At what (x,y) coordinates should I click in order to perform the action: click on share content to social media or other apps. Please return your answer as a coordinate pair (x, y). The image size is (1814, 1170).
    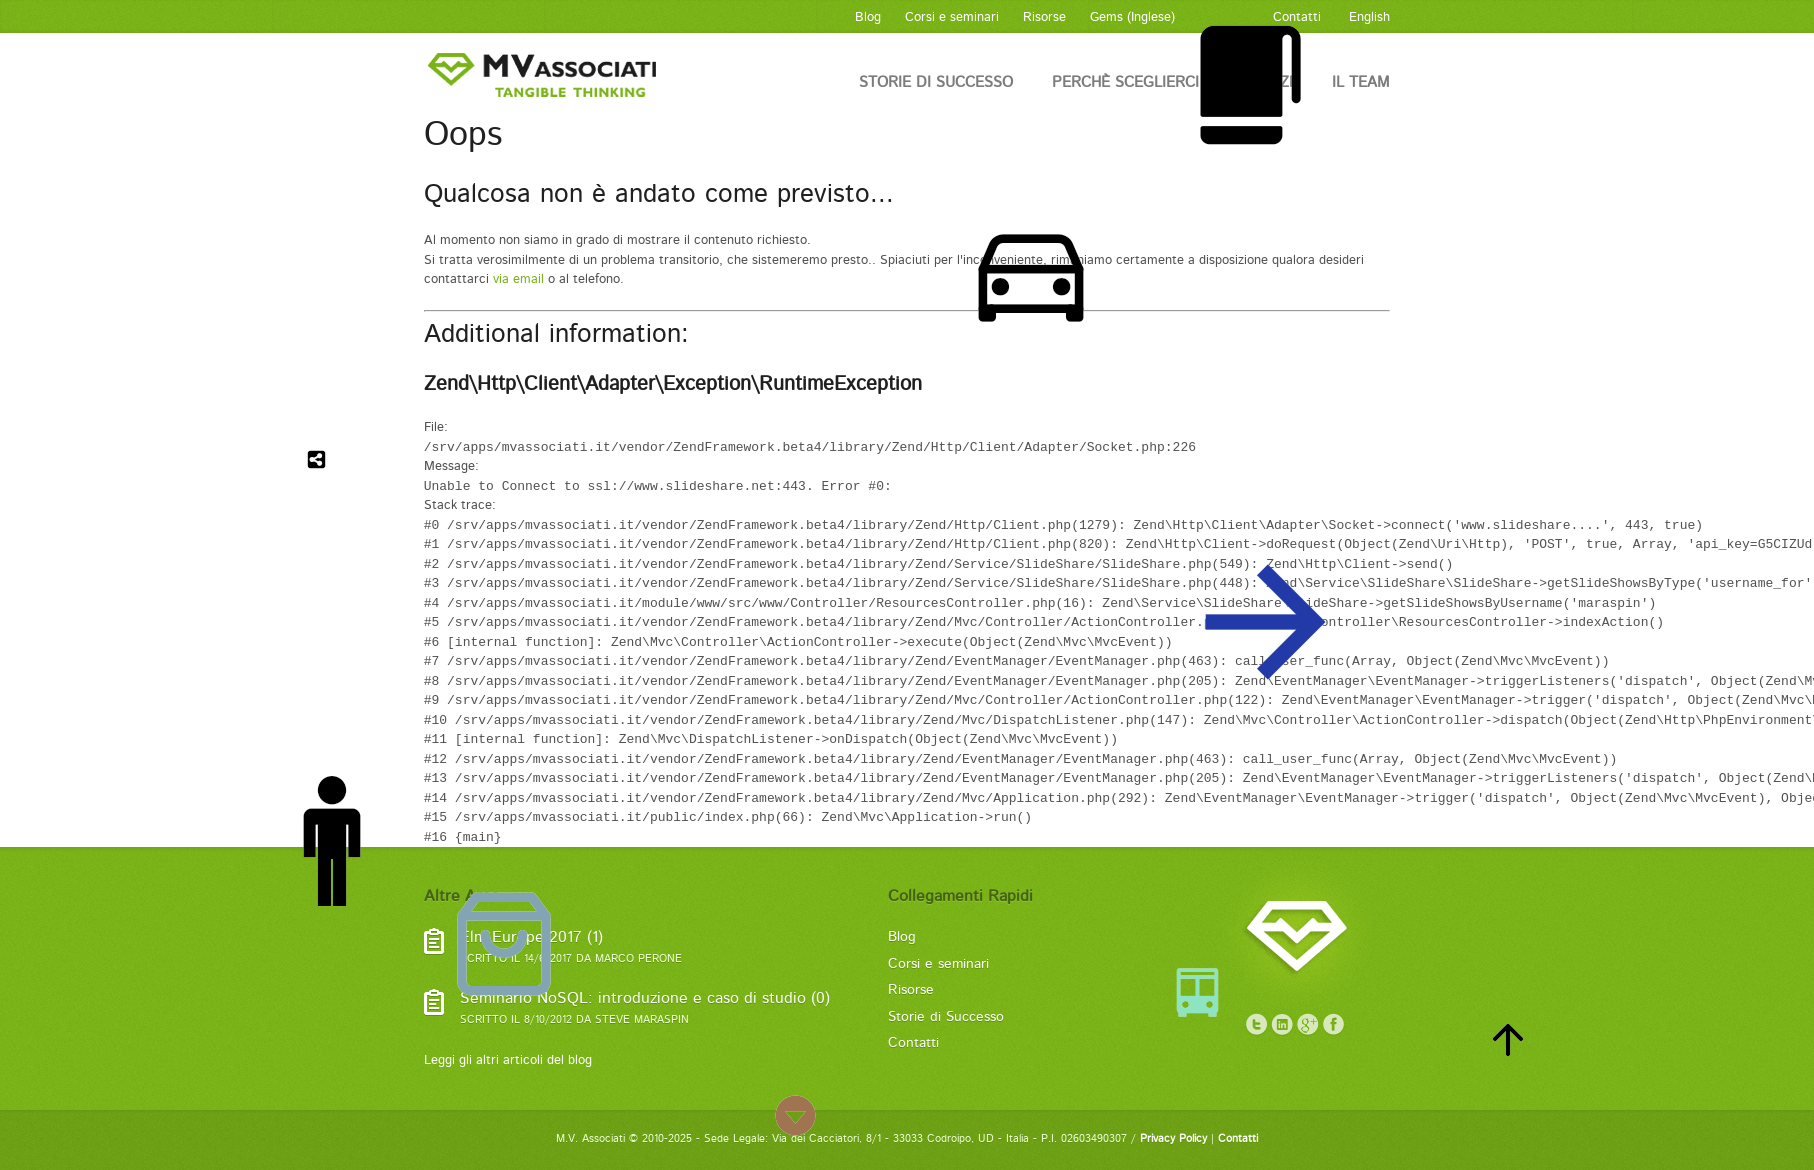
    Looking at the image, I should click on (316, 459).